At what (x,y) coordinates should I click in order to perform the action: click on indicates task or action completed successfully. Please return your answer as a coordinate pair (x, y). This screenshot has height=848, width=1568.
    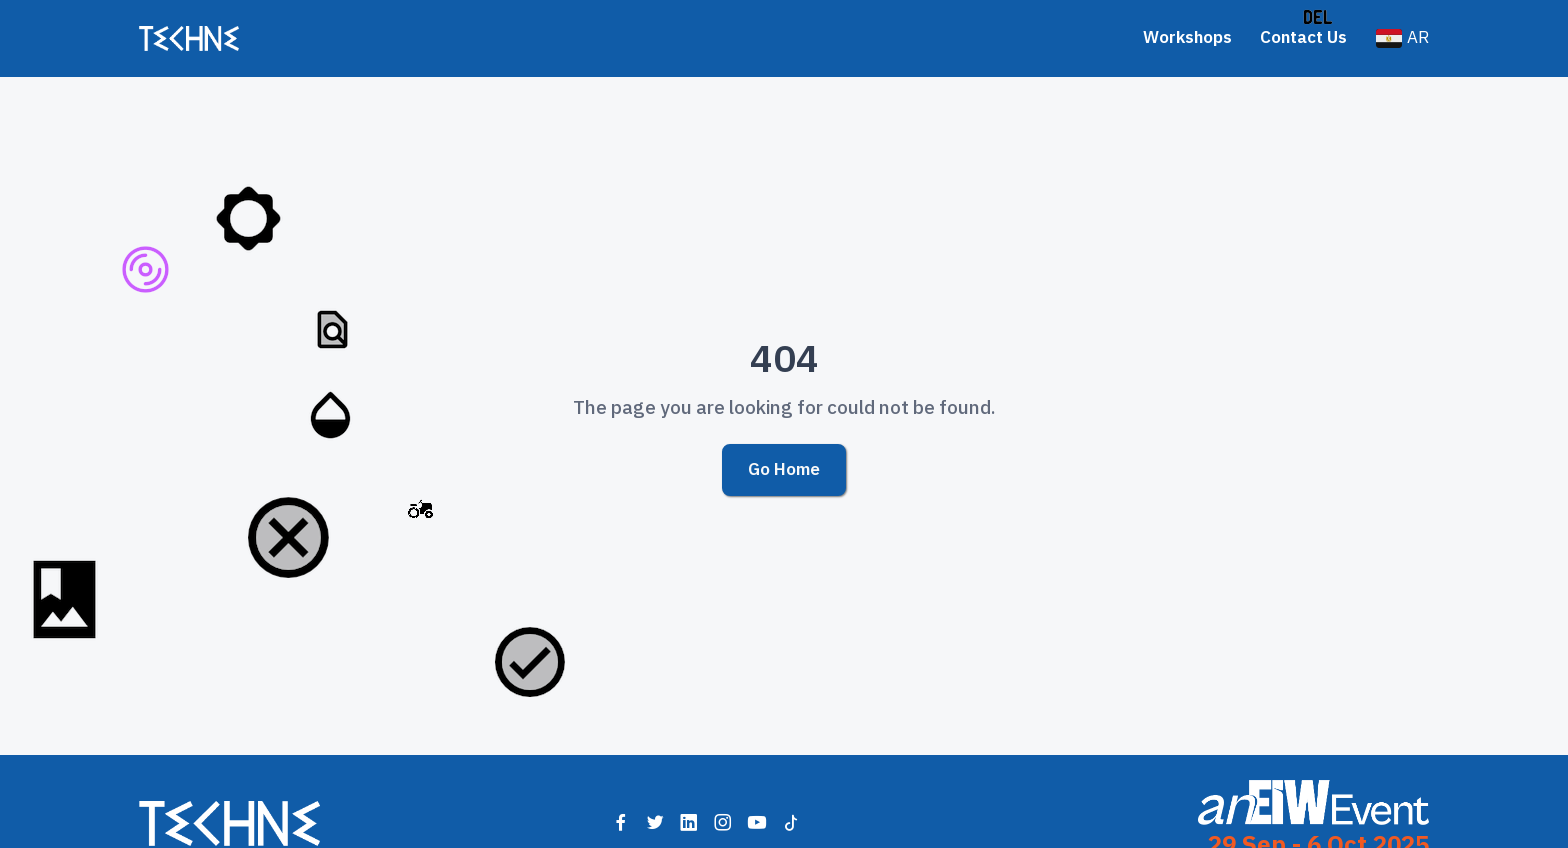
    Looking at the image, I should click on (530, 662).